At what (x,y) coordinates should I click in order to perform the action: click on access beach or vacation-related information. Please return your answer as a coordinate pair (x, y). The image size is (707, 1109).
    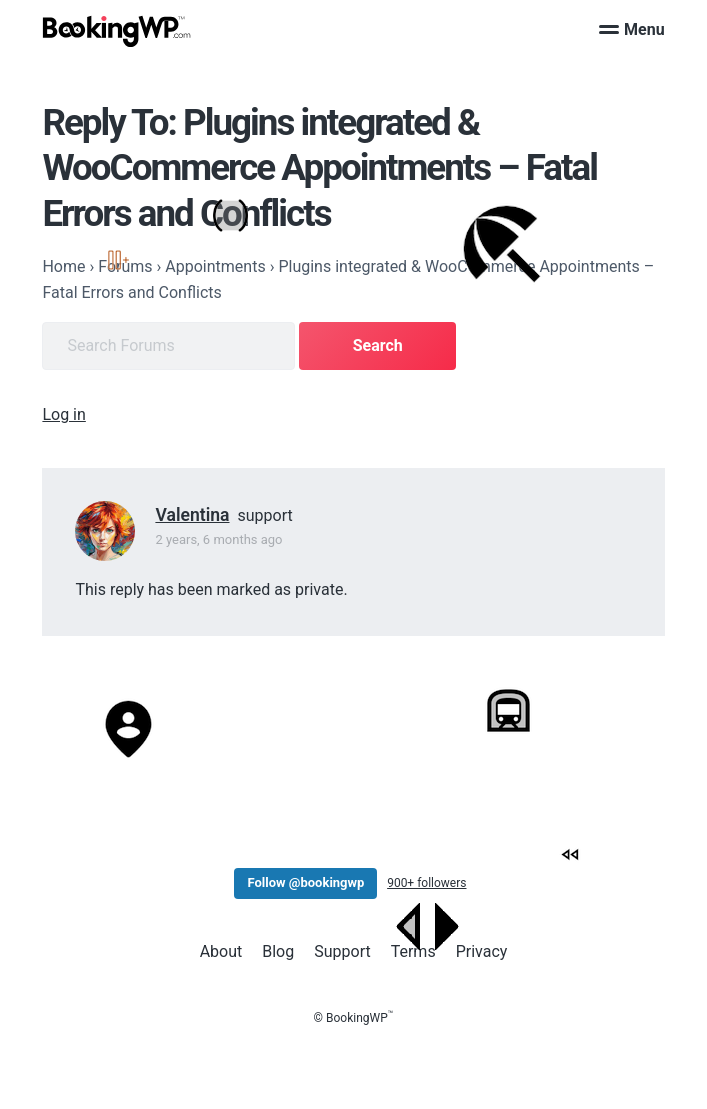
    Looking at the image, I should click on (502, 244).